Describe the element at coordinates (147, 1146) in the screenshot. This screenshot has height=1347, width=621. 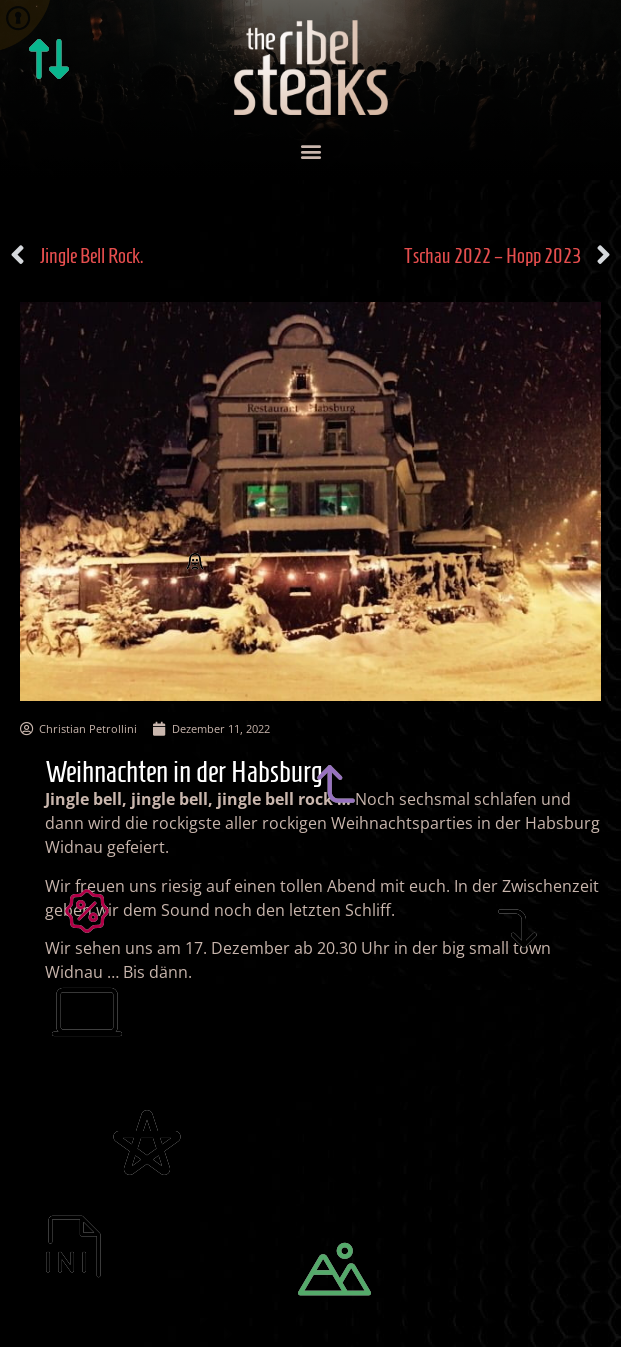
I see `select occult or mystical theme` at that location.